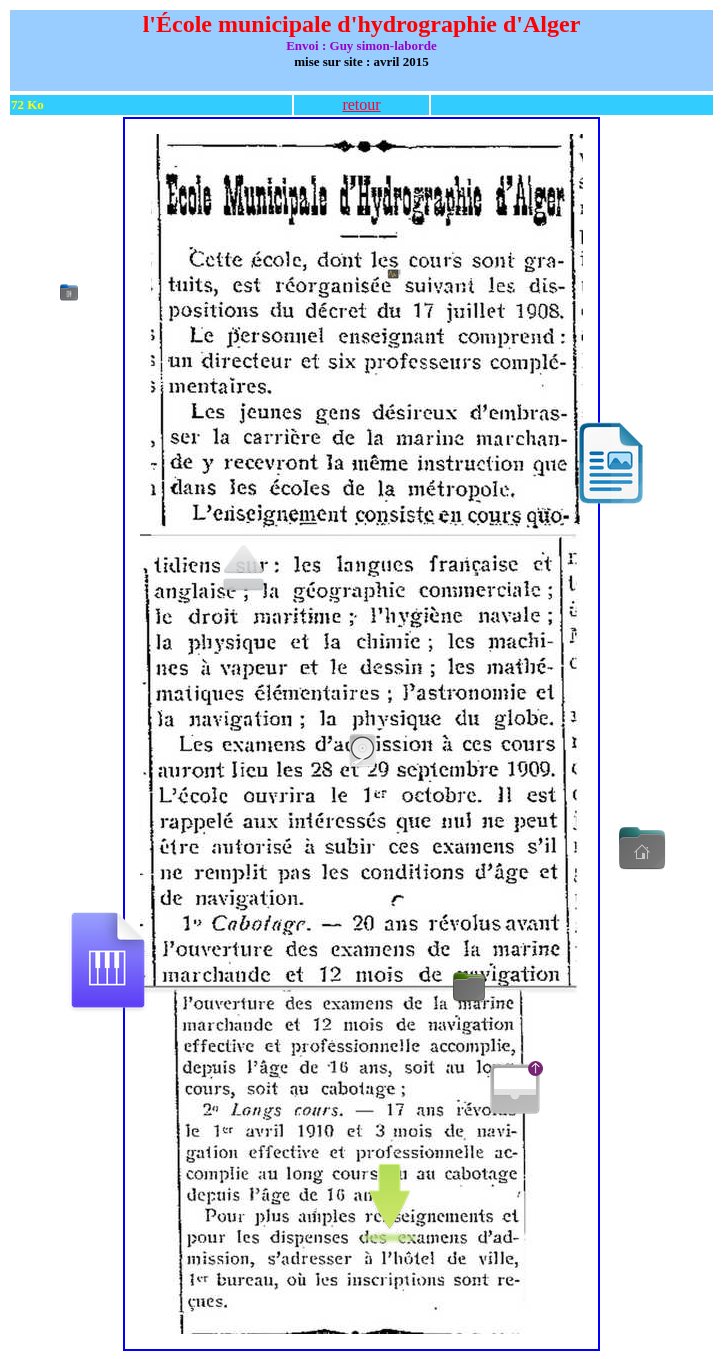 This screenshot has height=1359, width=723. What do you see at coordinates (611, 463) in the screenshot?
I see `open a libreoffice writer document` at bounding box center [611, 463].